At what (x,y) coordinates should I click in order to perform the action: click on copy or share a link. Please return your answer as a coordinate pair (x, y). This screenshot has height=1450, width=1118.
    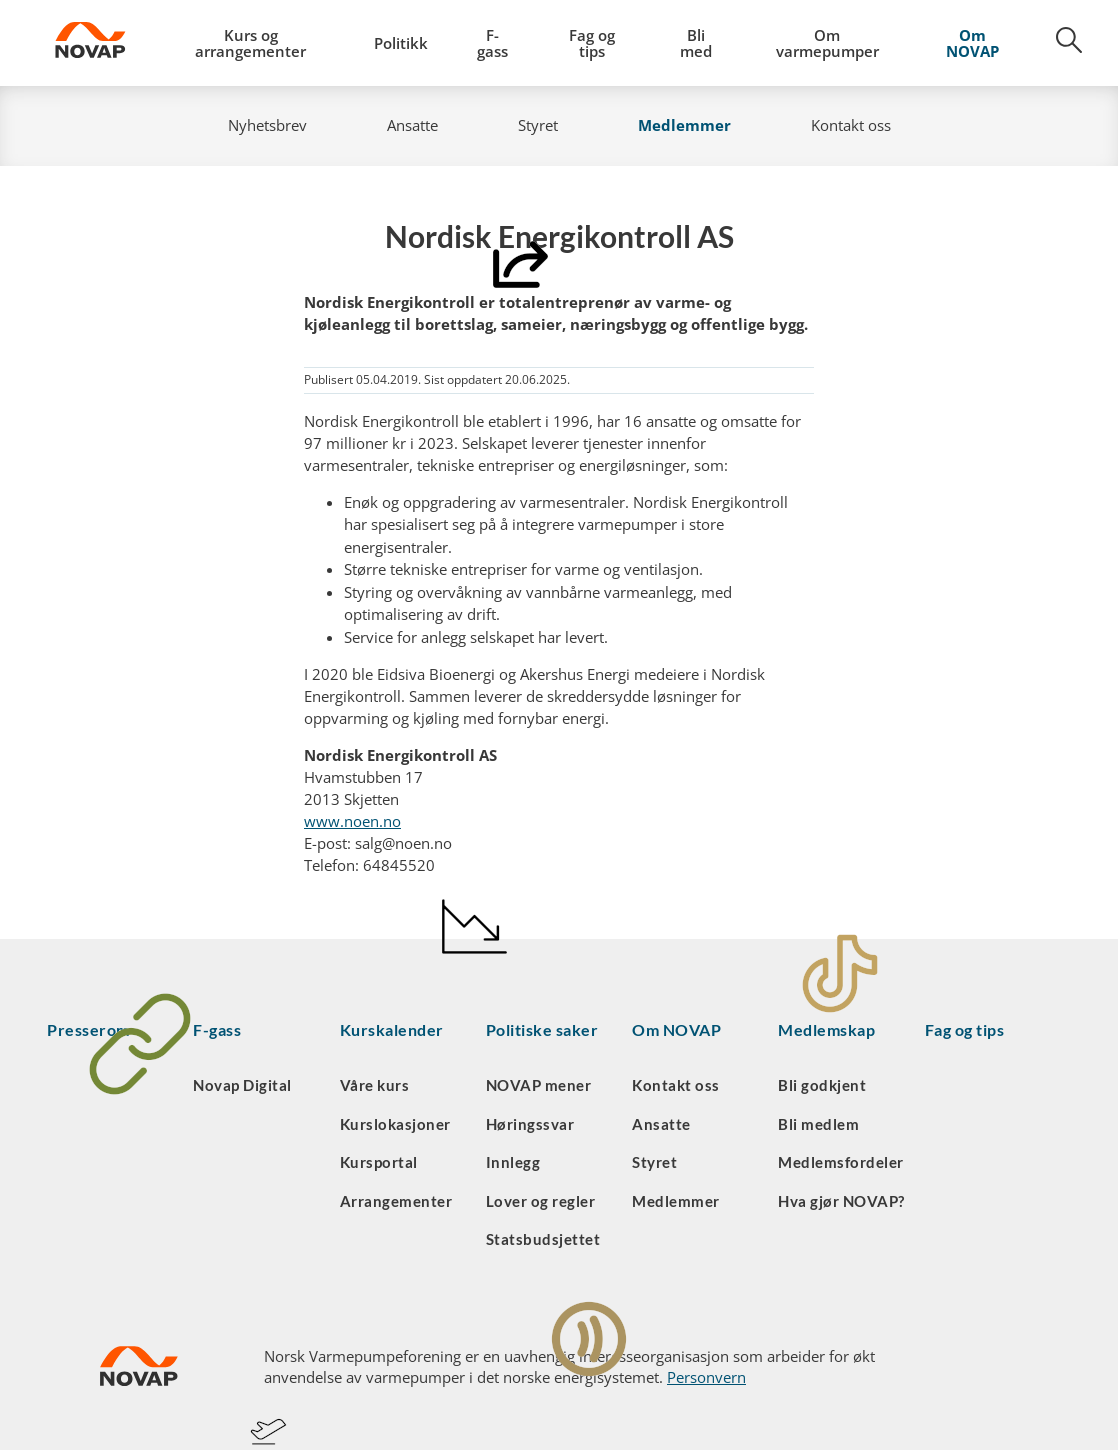
    Looking at the image, I should click on (140, 1044).